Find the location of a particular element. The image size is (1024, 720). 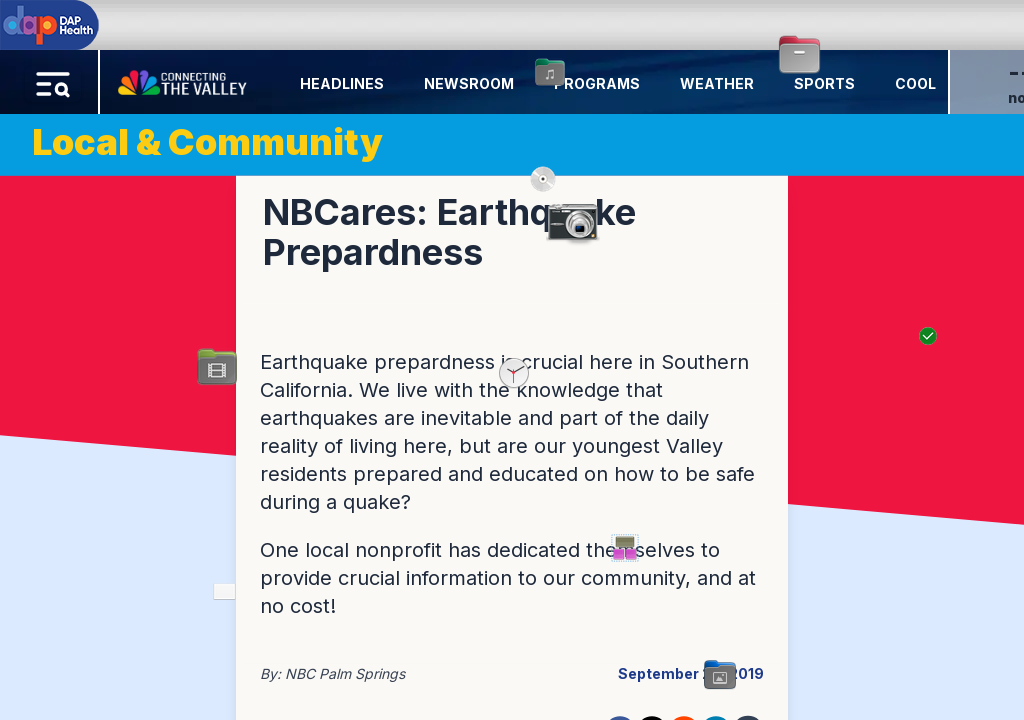

open your videos folder is located at coordinates (217, 366).